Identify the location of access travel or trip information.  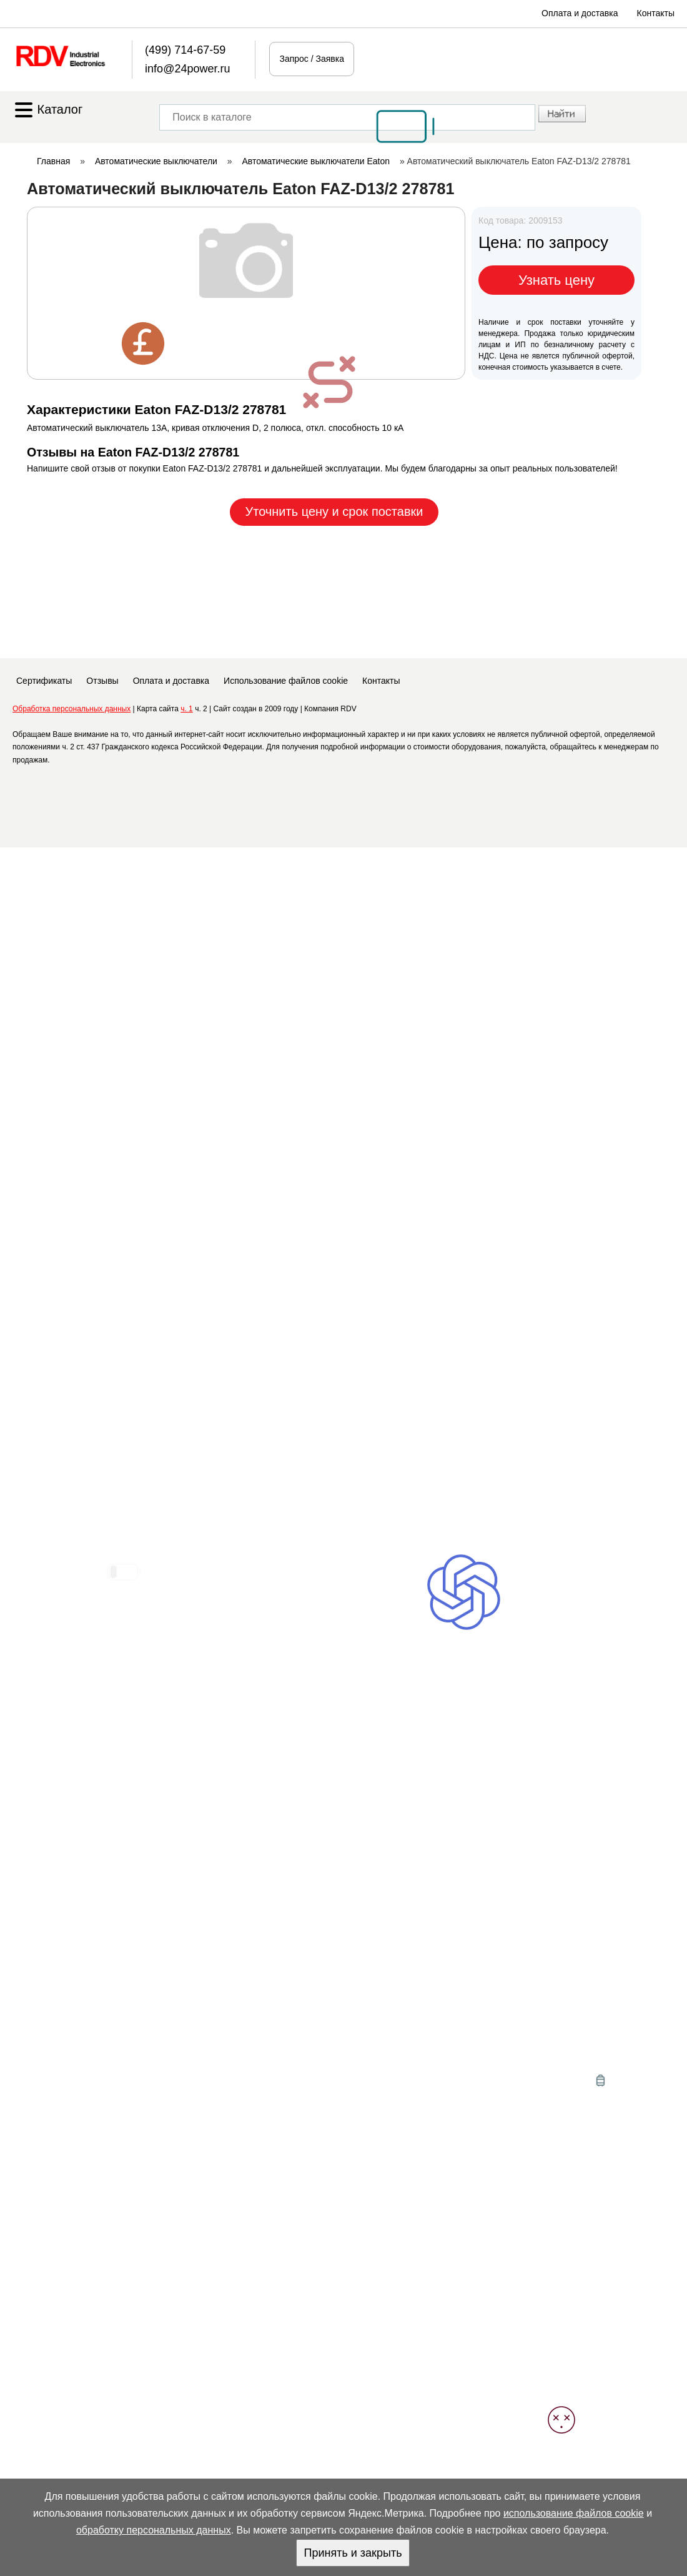
(600, 2080).